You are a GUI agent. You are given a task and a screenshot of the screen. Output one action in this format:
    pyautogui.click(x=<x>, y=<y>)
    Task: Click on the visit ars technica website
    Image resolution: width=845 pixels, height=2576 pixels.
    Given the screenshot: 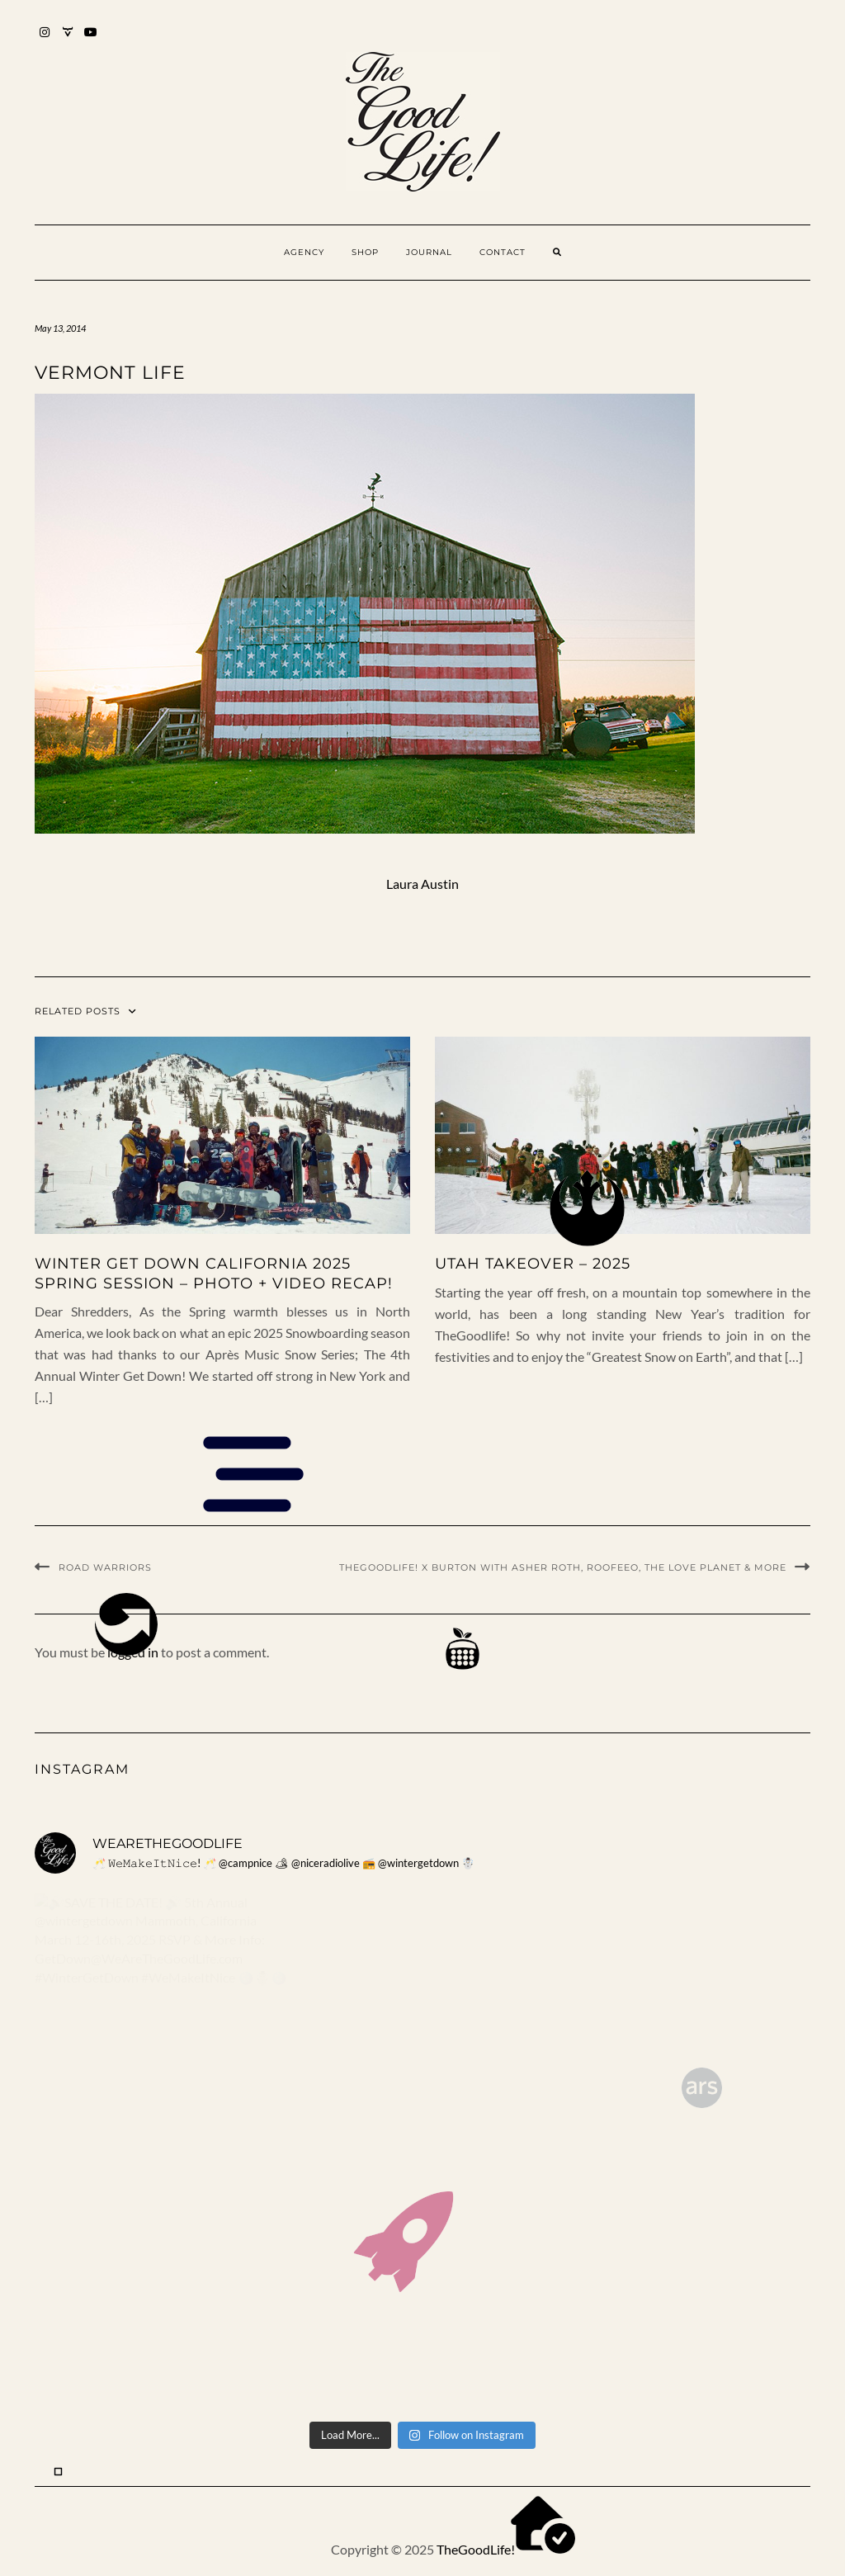 What is the action you would take?
    pyautogui.click(x=701, y=2087)
    